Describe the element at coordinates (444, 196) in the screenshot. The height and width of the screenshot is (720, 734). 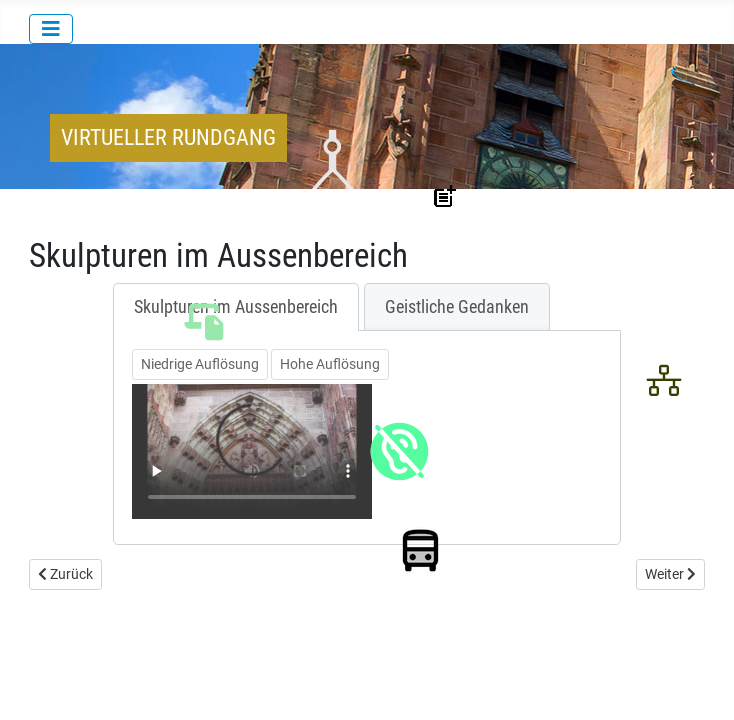
I see `create a new post or document` at that location.